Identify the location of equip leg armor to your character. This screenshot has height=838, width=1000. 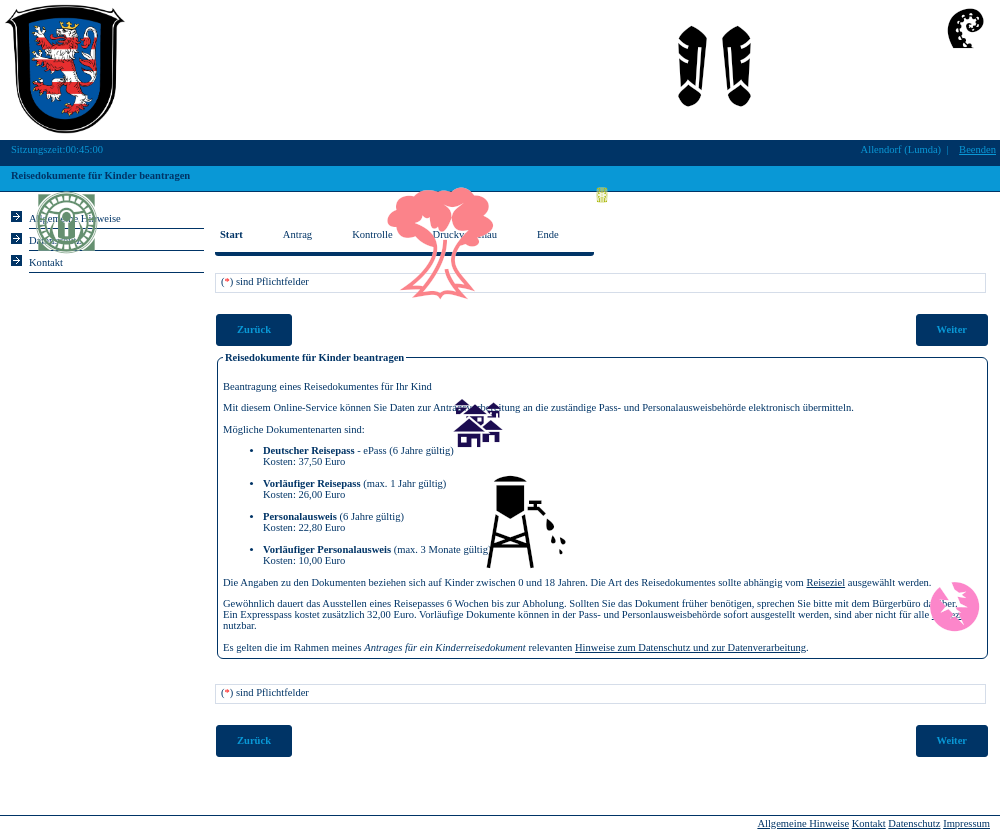
(714, 66).